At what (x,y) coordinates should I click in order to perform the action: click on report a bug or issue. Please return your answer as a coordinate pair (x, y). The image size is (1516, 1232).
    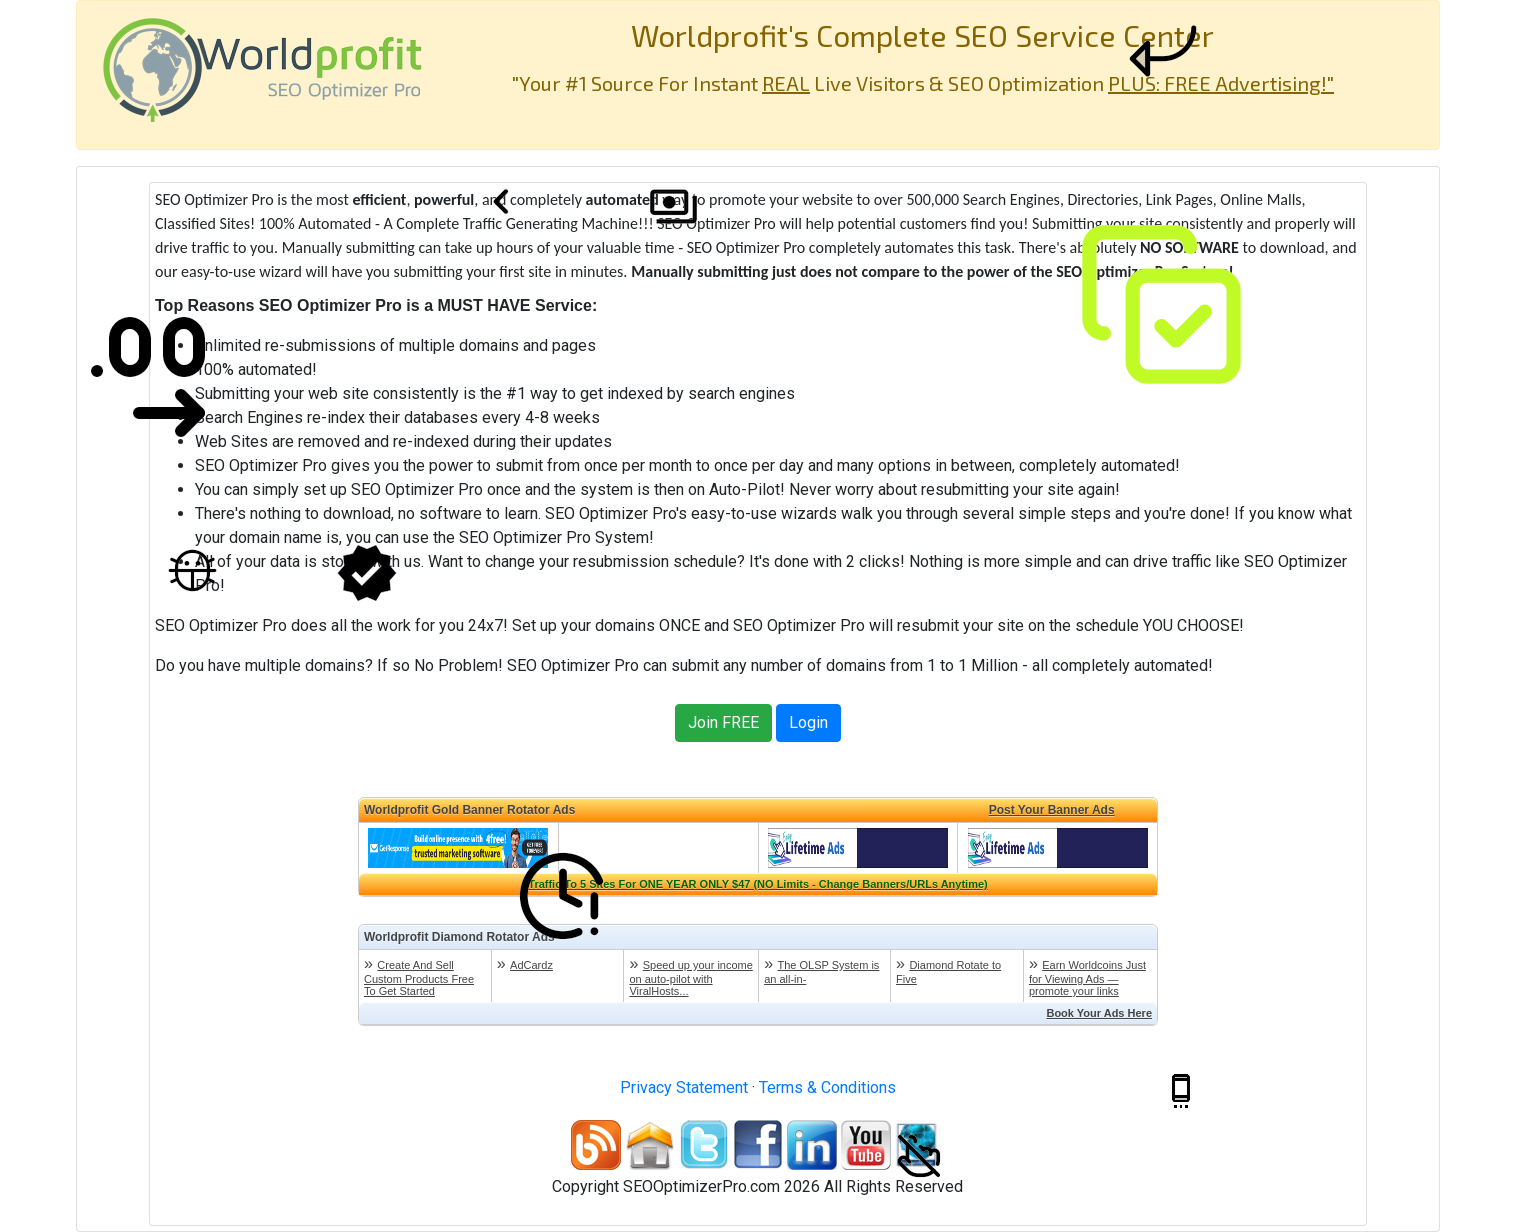
    Looking at the image, I should click on (192, 570).